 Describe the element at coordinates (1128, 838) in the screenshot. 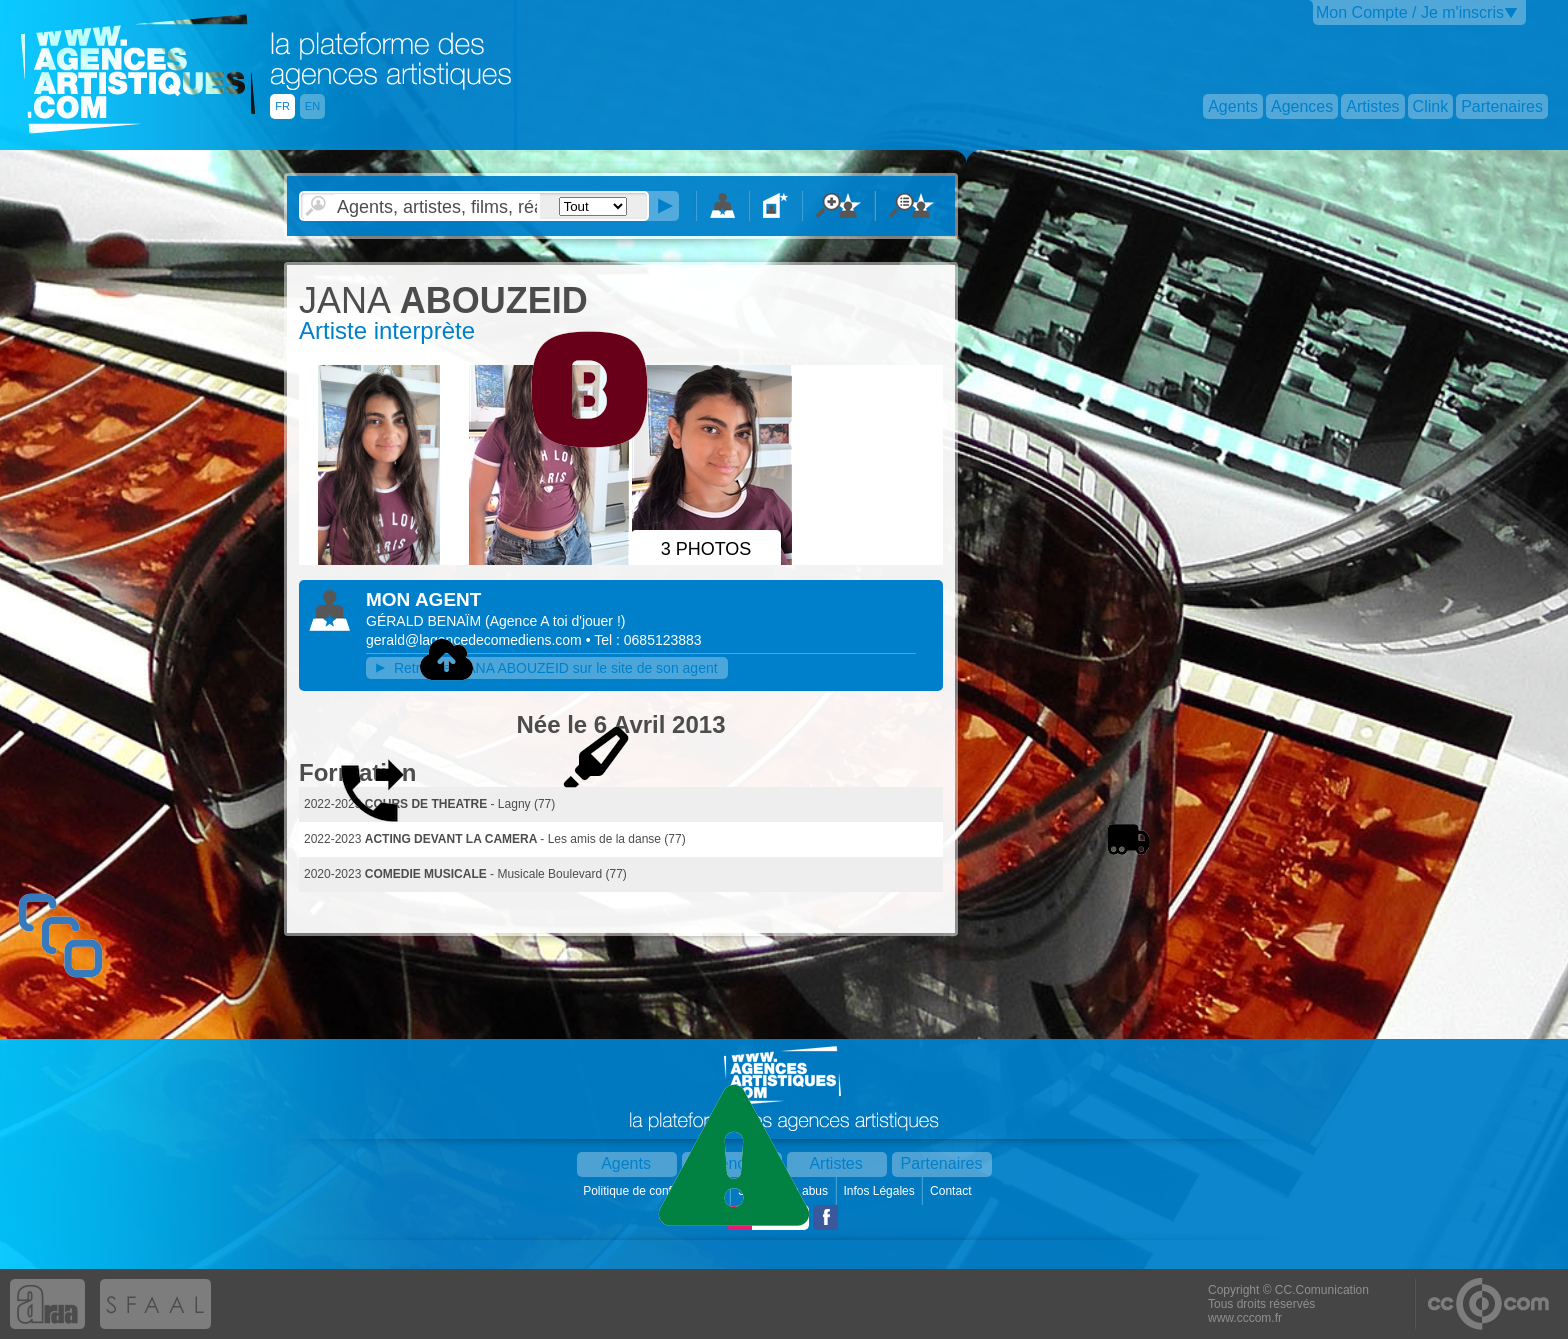

I see `track your delivery or shipment` at that location.